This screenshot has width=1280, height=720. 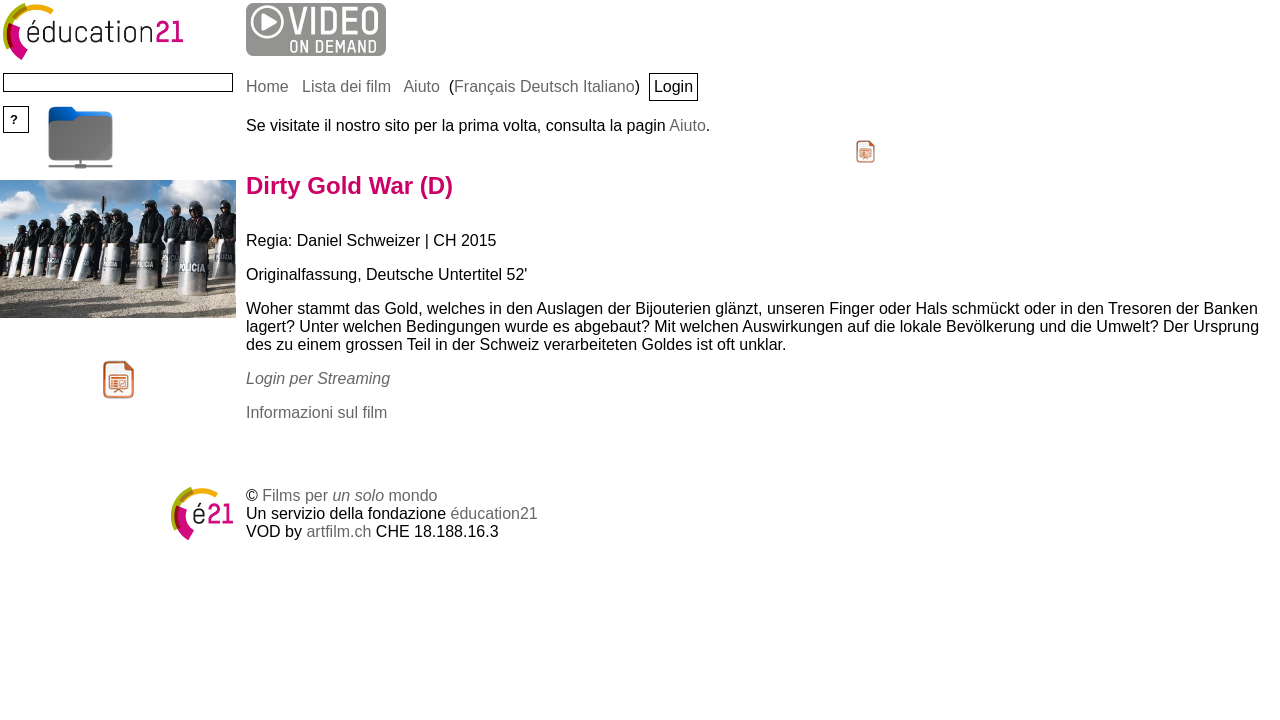 What do you see at coordinates (118, 379) in the screenshot?
I see `open a presentation file` at bounding box center [118, 379].